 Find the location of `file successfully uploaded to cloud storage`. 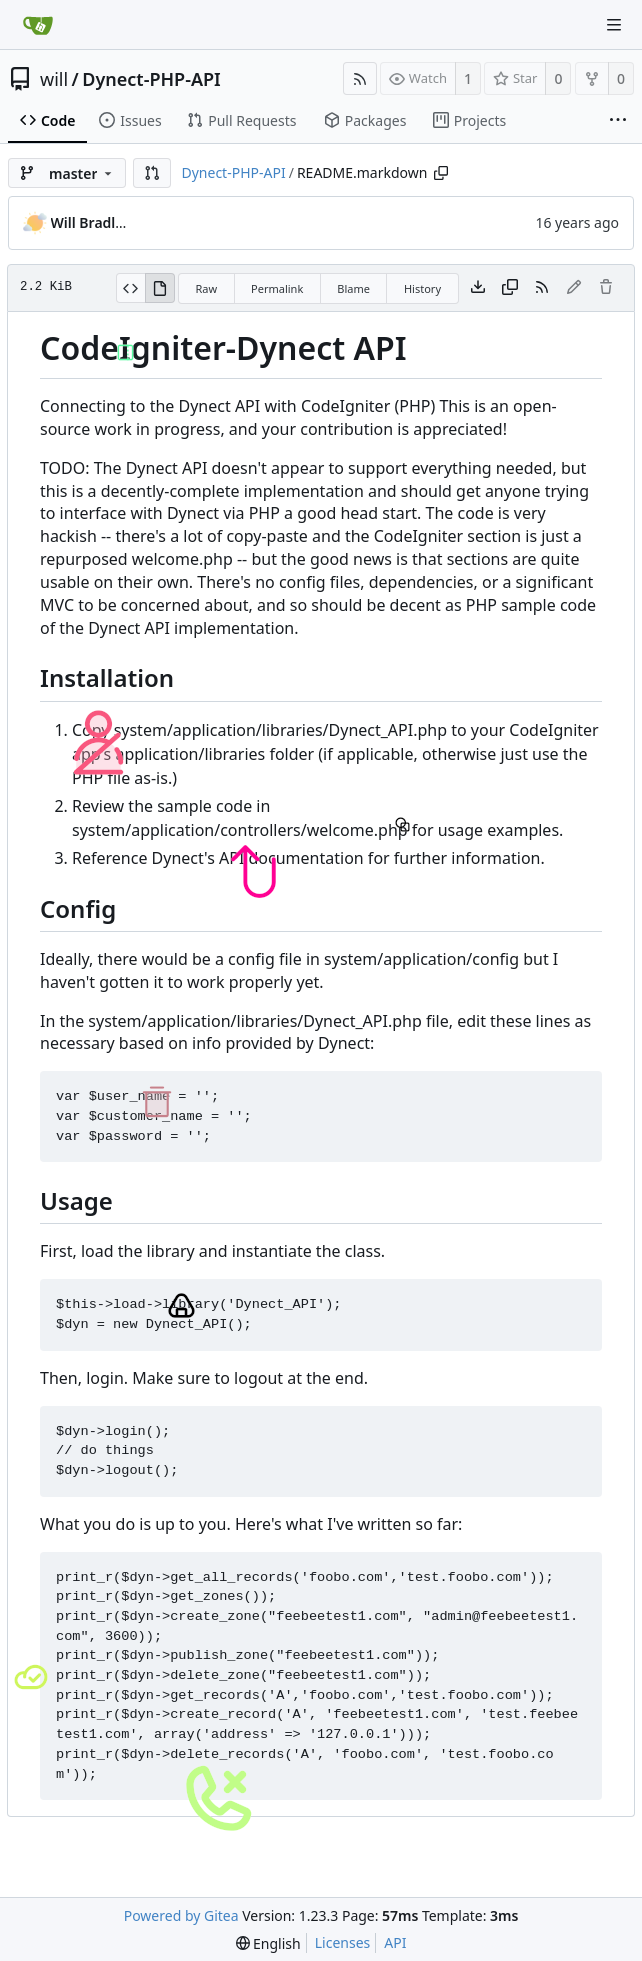

file successfully uploaded to cloud storage is located at coordinates (31, 1677).